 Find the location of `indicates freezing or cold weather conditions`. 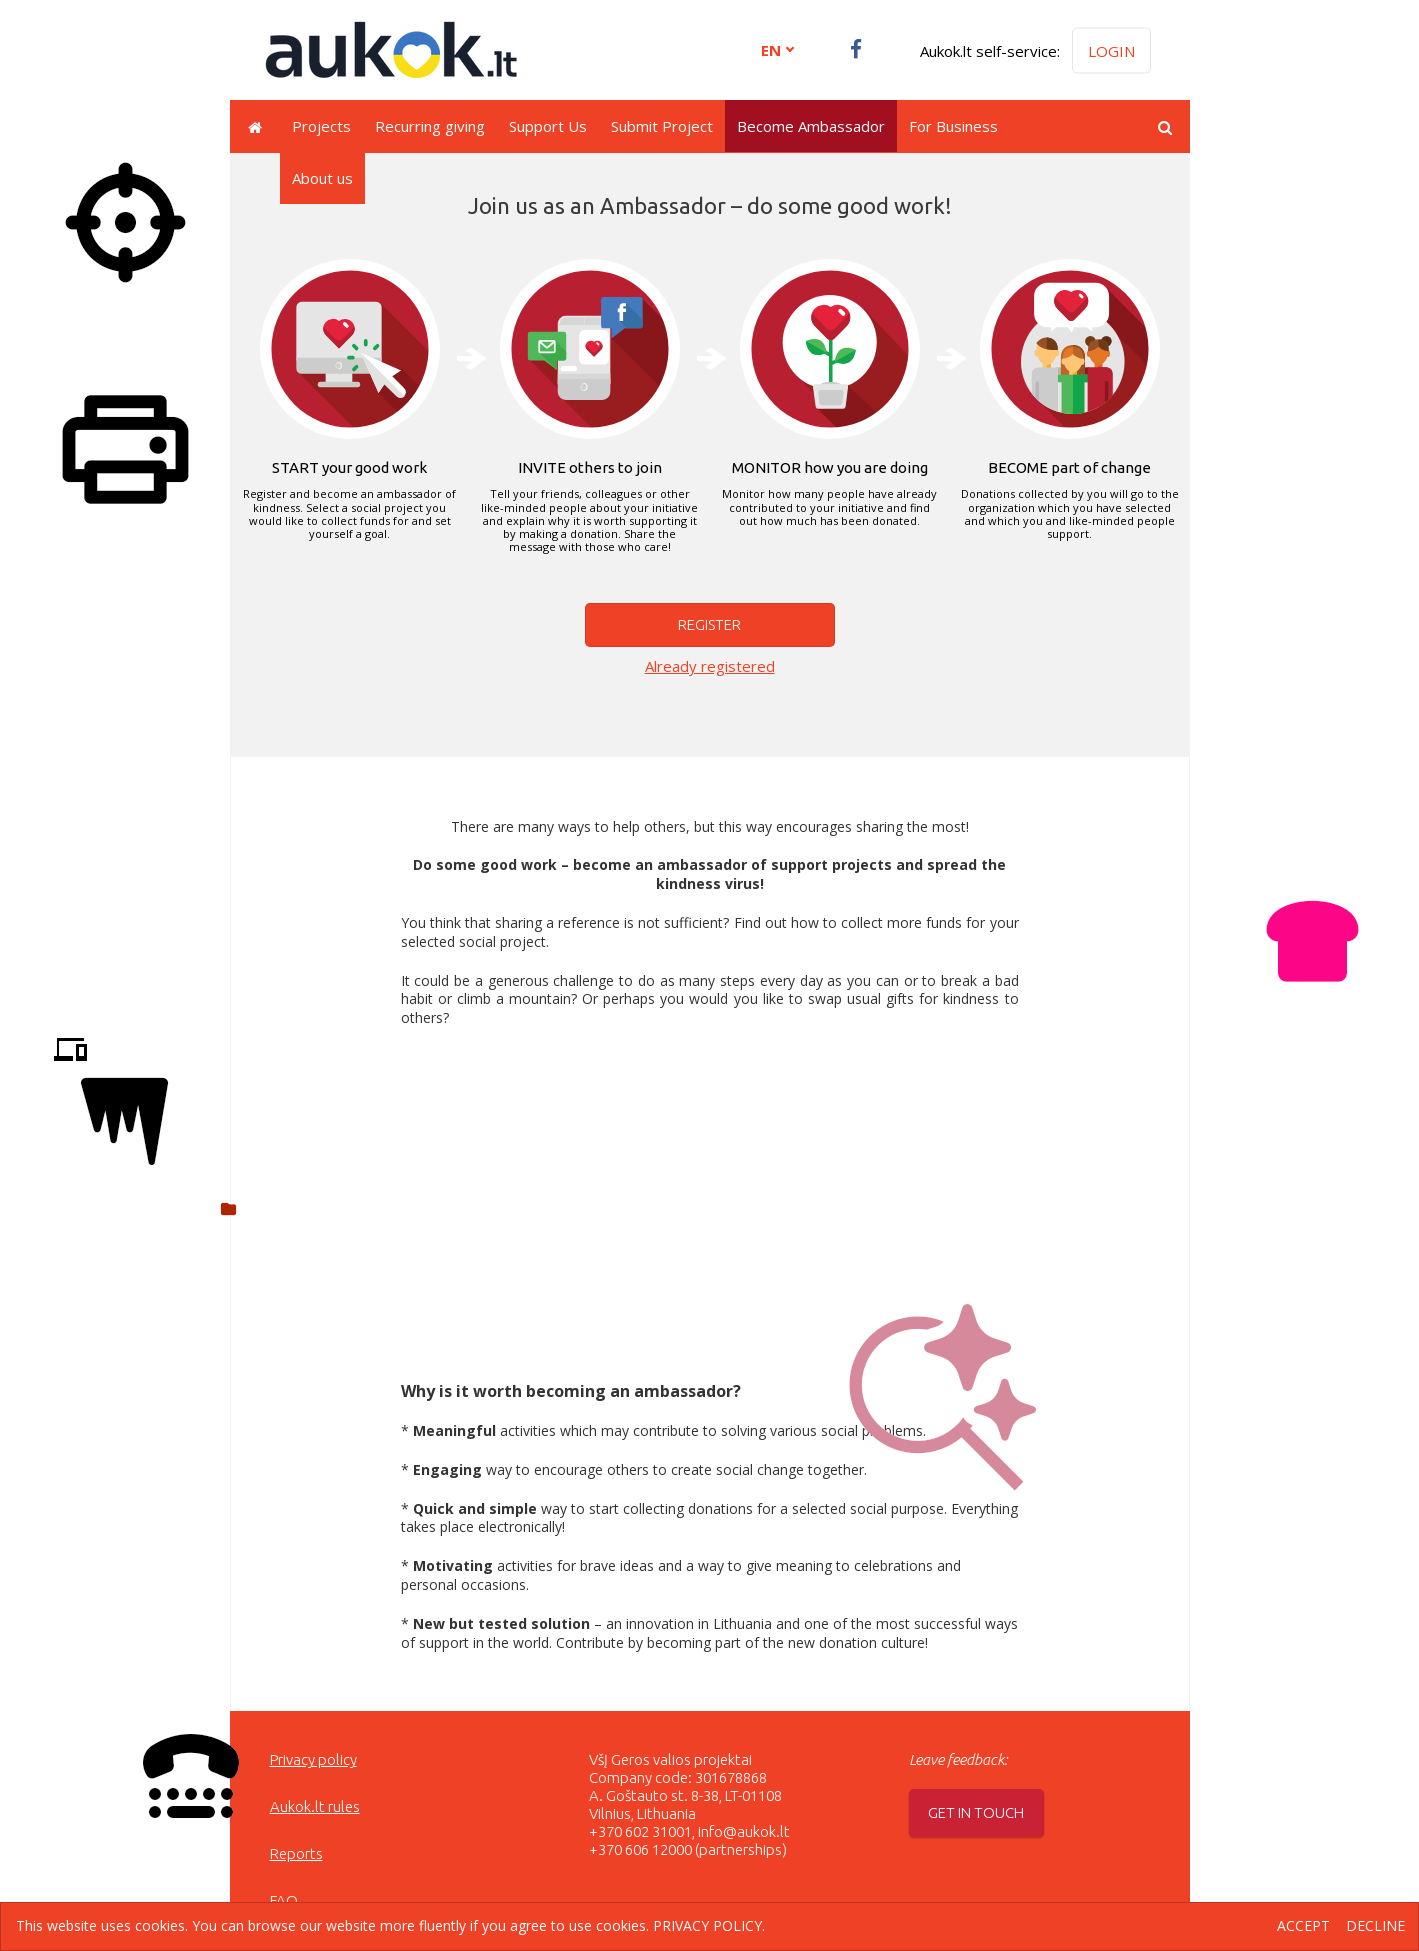

indicates freezing or cold weather conditions is located at coordinates (124, 1121).